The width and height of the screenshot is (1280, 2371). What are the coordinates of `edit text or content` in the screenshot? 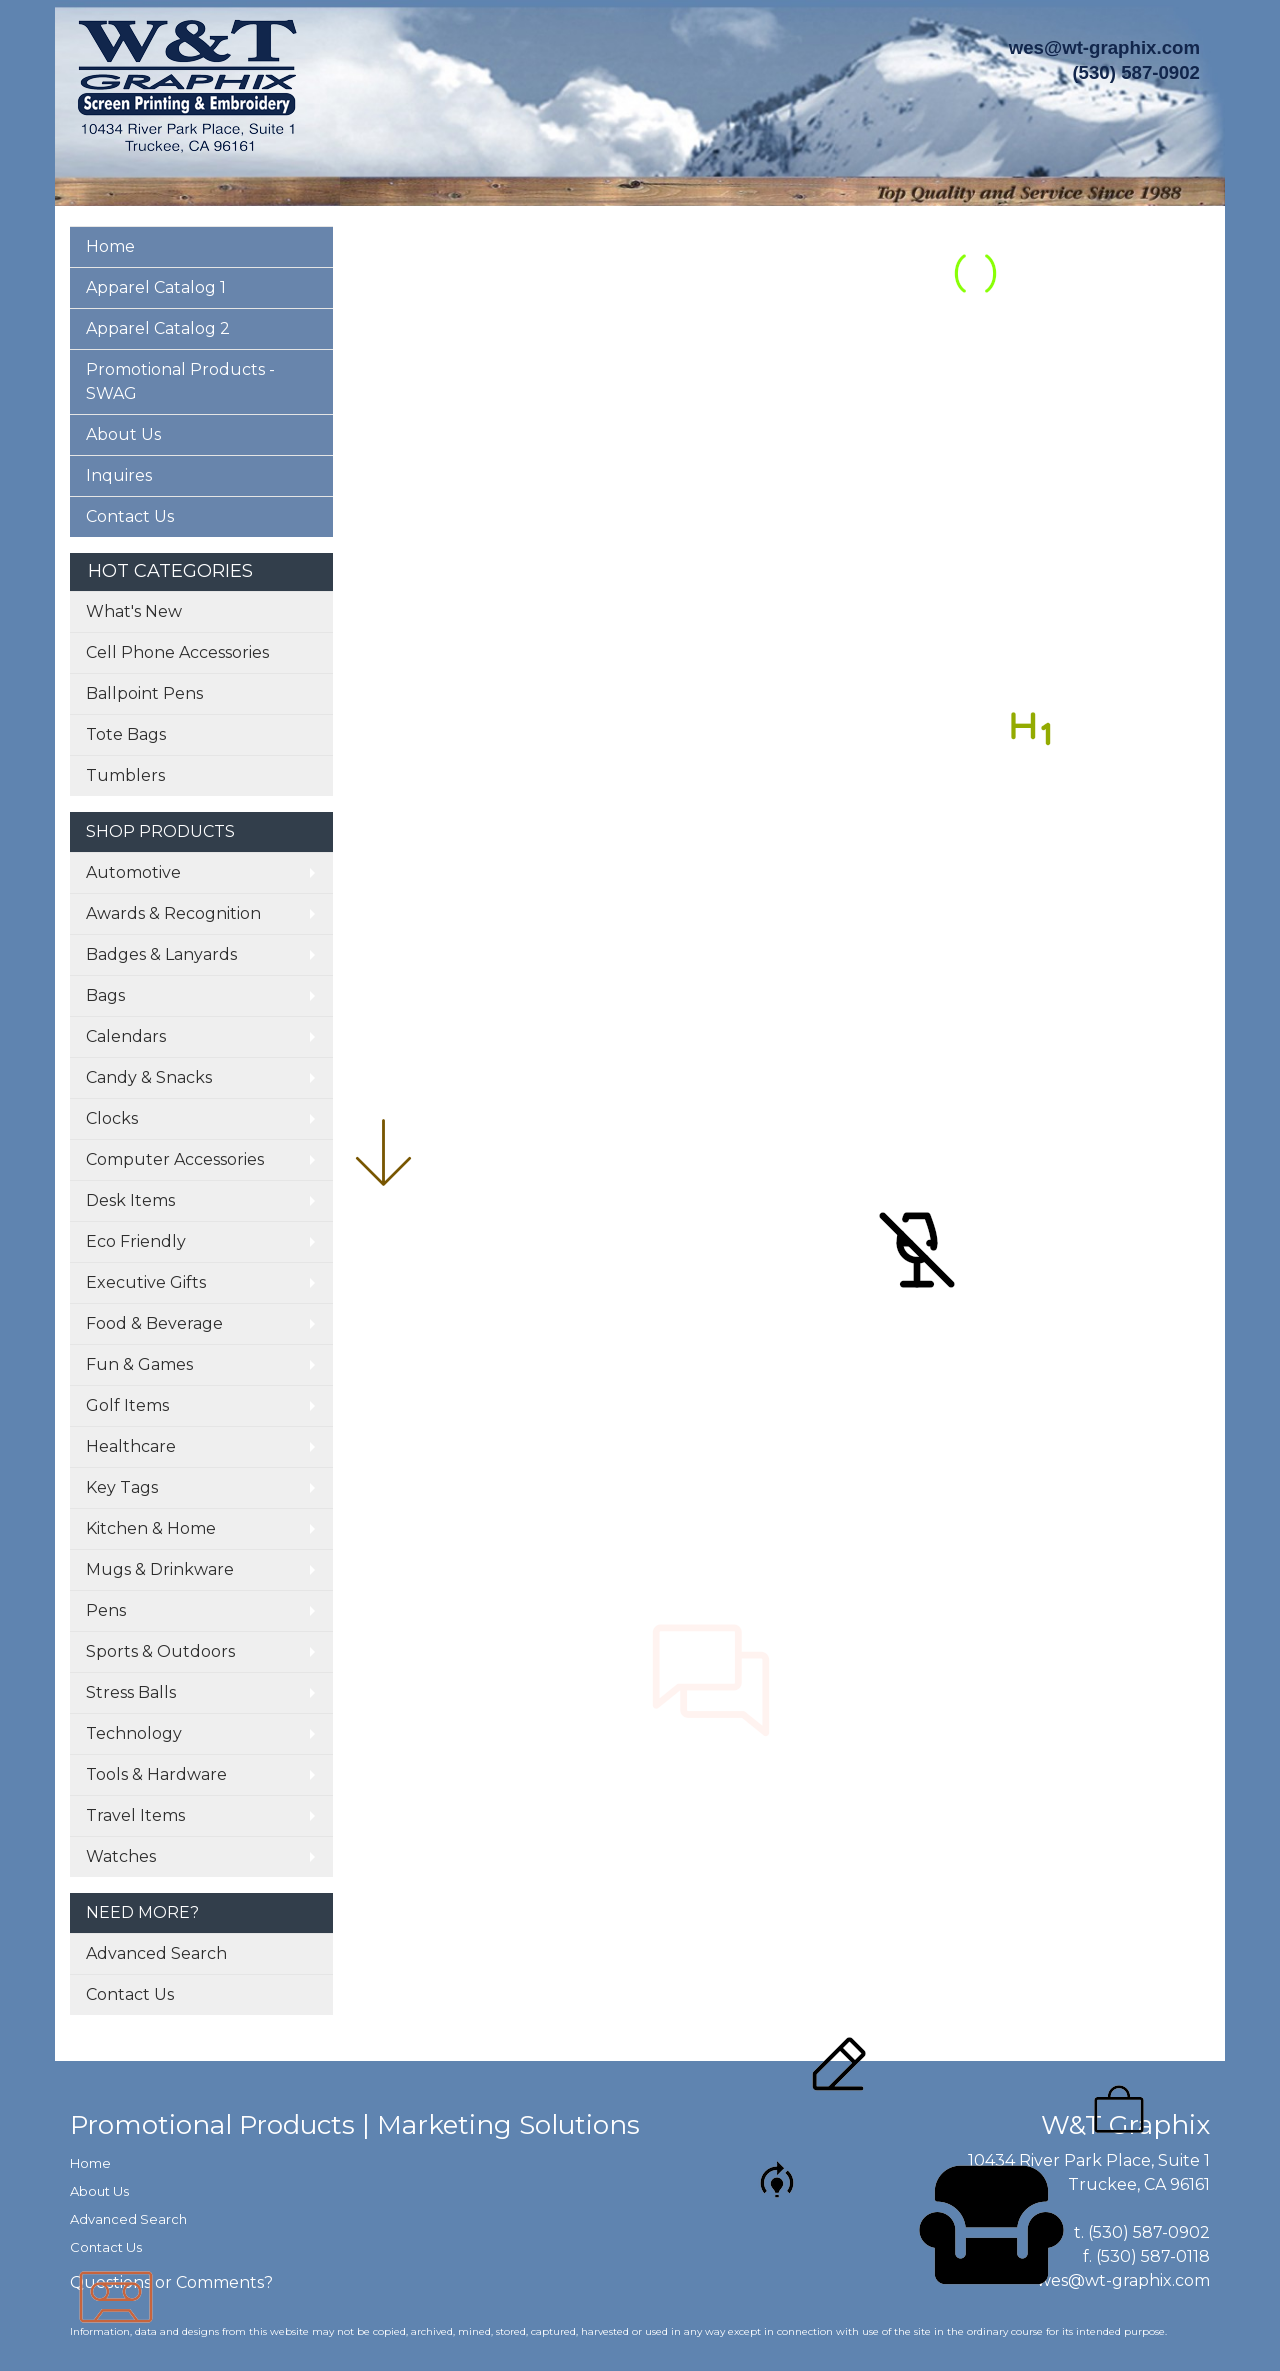 It's located at (838, 2065).